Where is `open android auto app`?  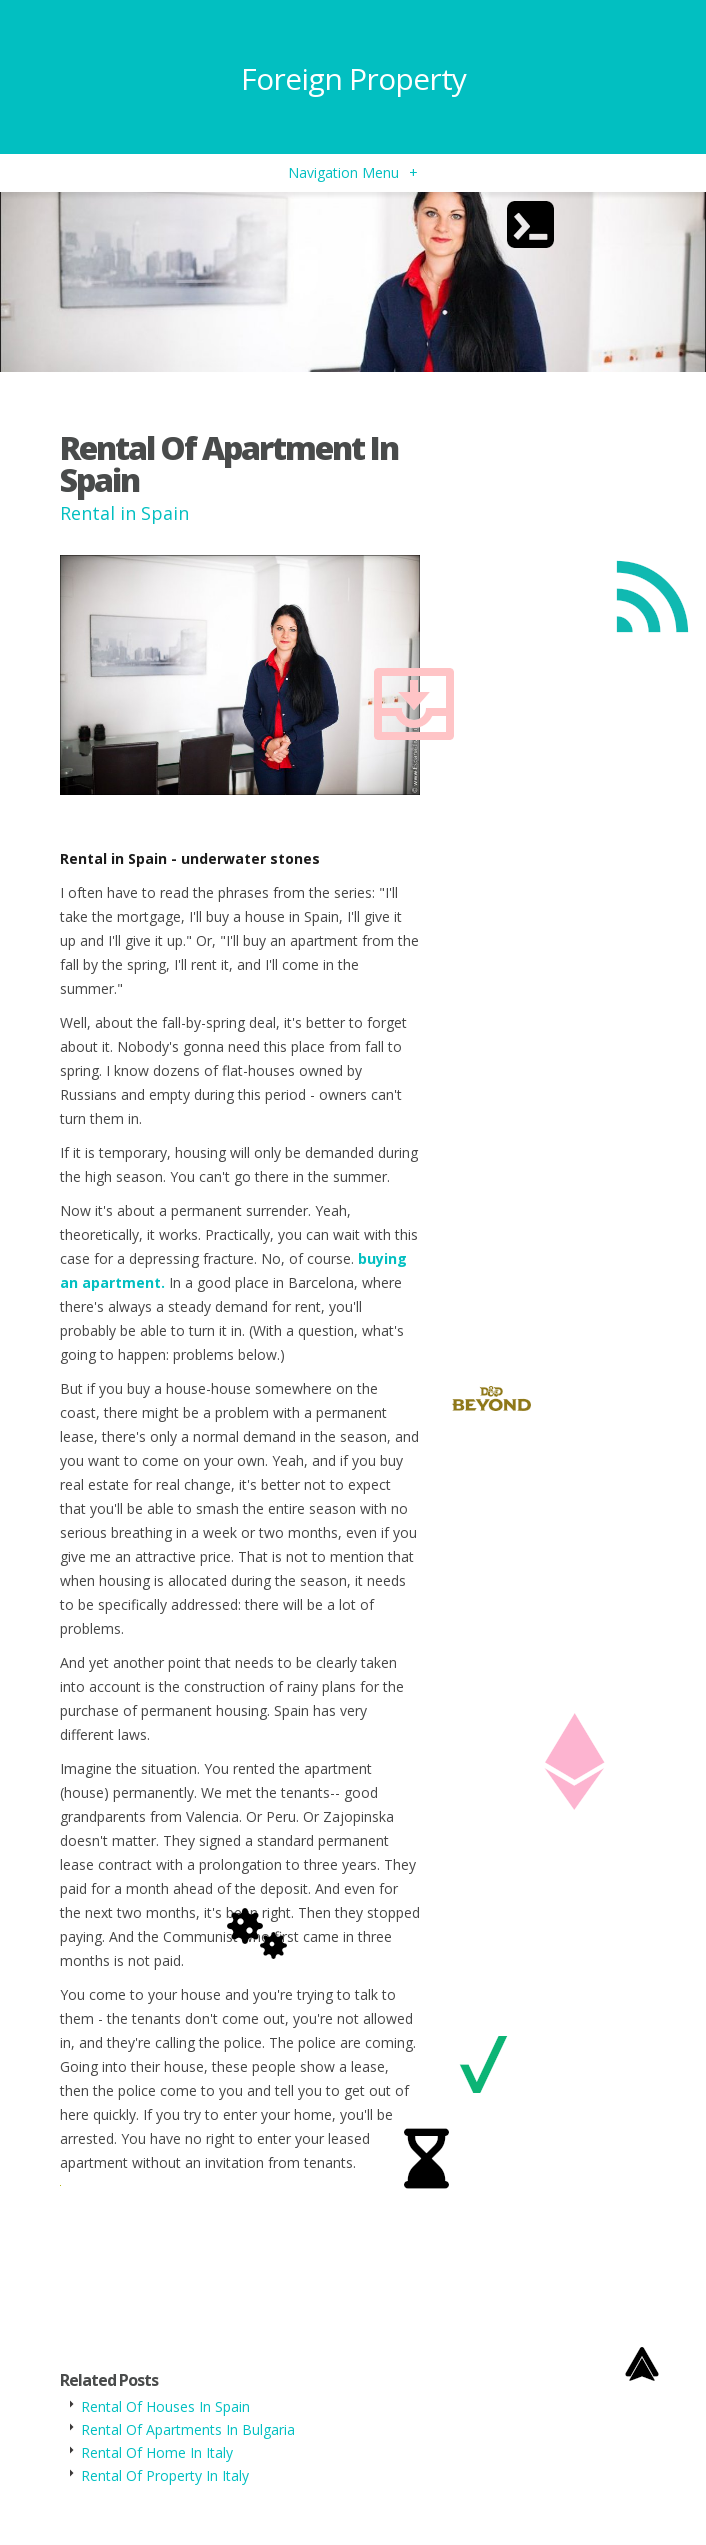 open android auto app is located at coordinates (642, 2364).